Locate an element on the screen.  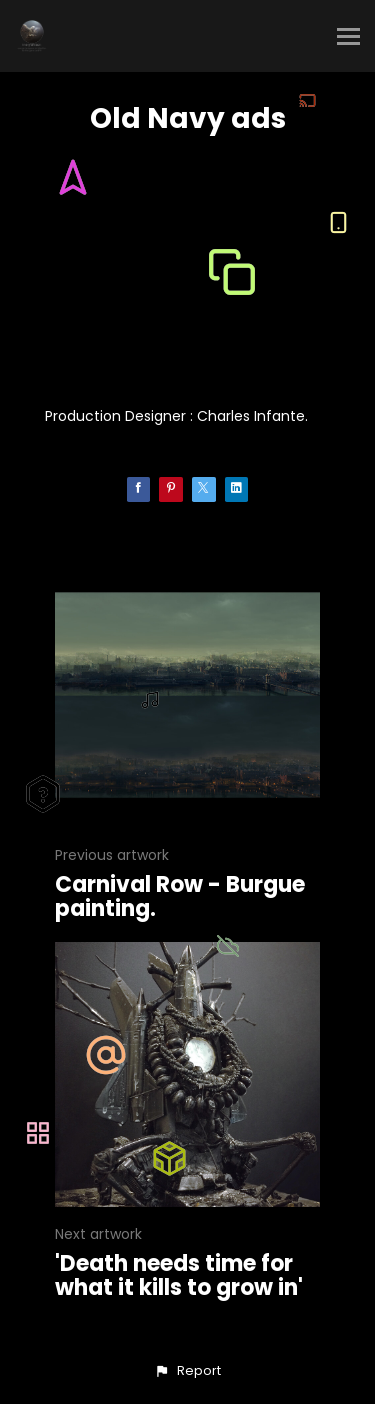
access music library or player is located at coordinates (150, 700).